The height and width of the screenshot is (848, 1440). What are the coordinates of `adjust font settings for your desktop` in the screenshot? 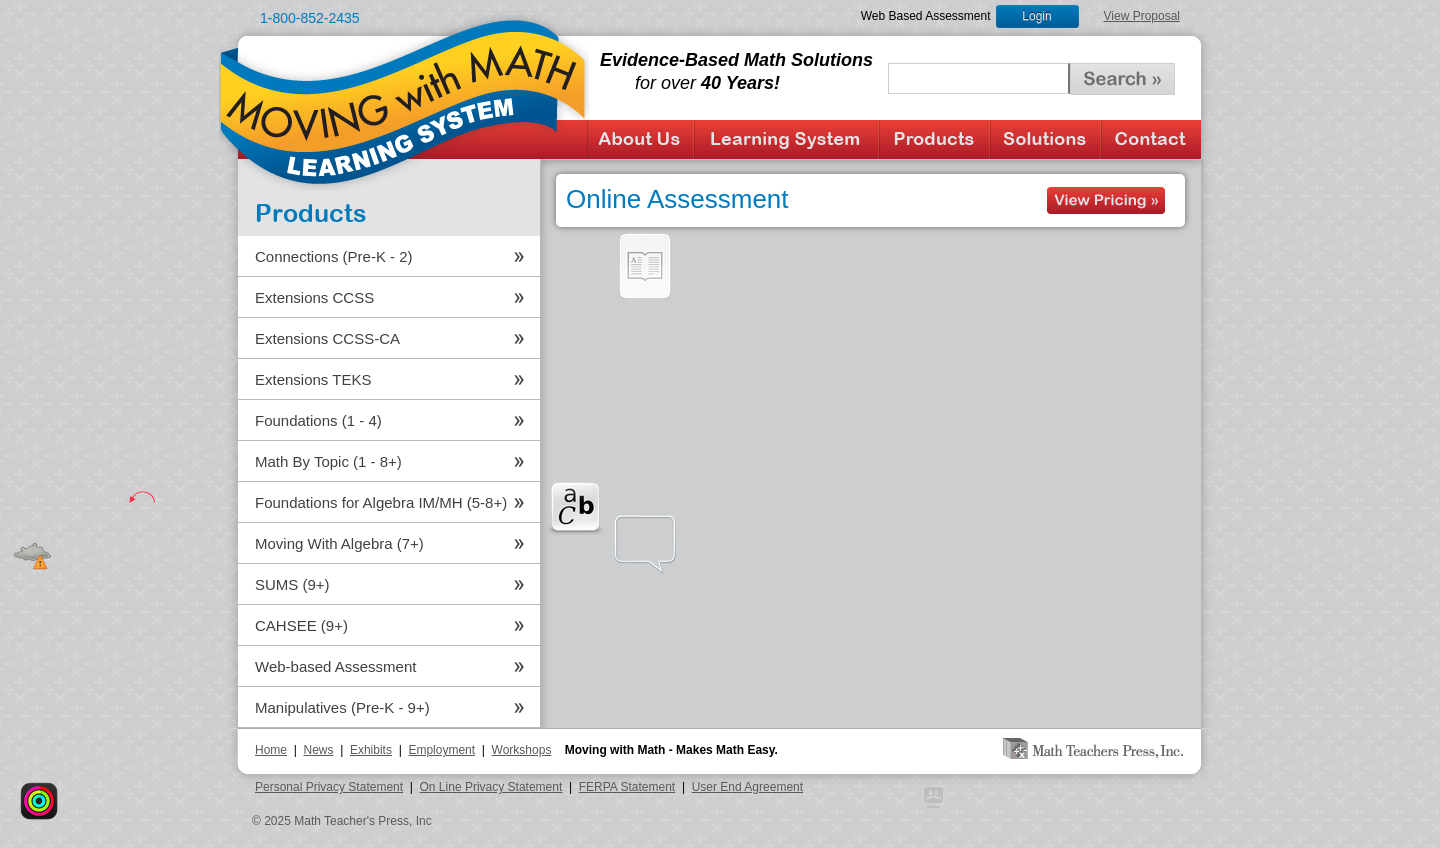 It's located at (575, 506).